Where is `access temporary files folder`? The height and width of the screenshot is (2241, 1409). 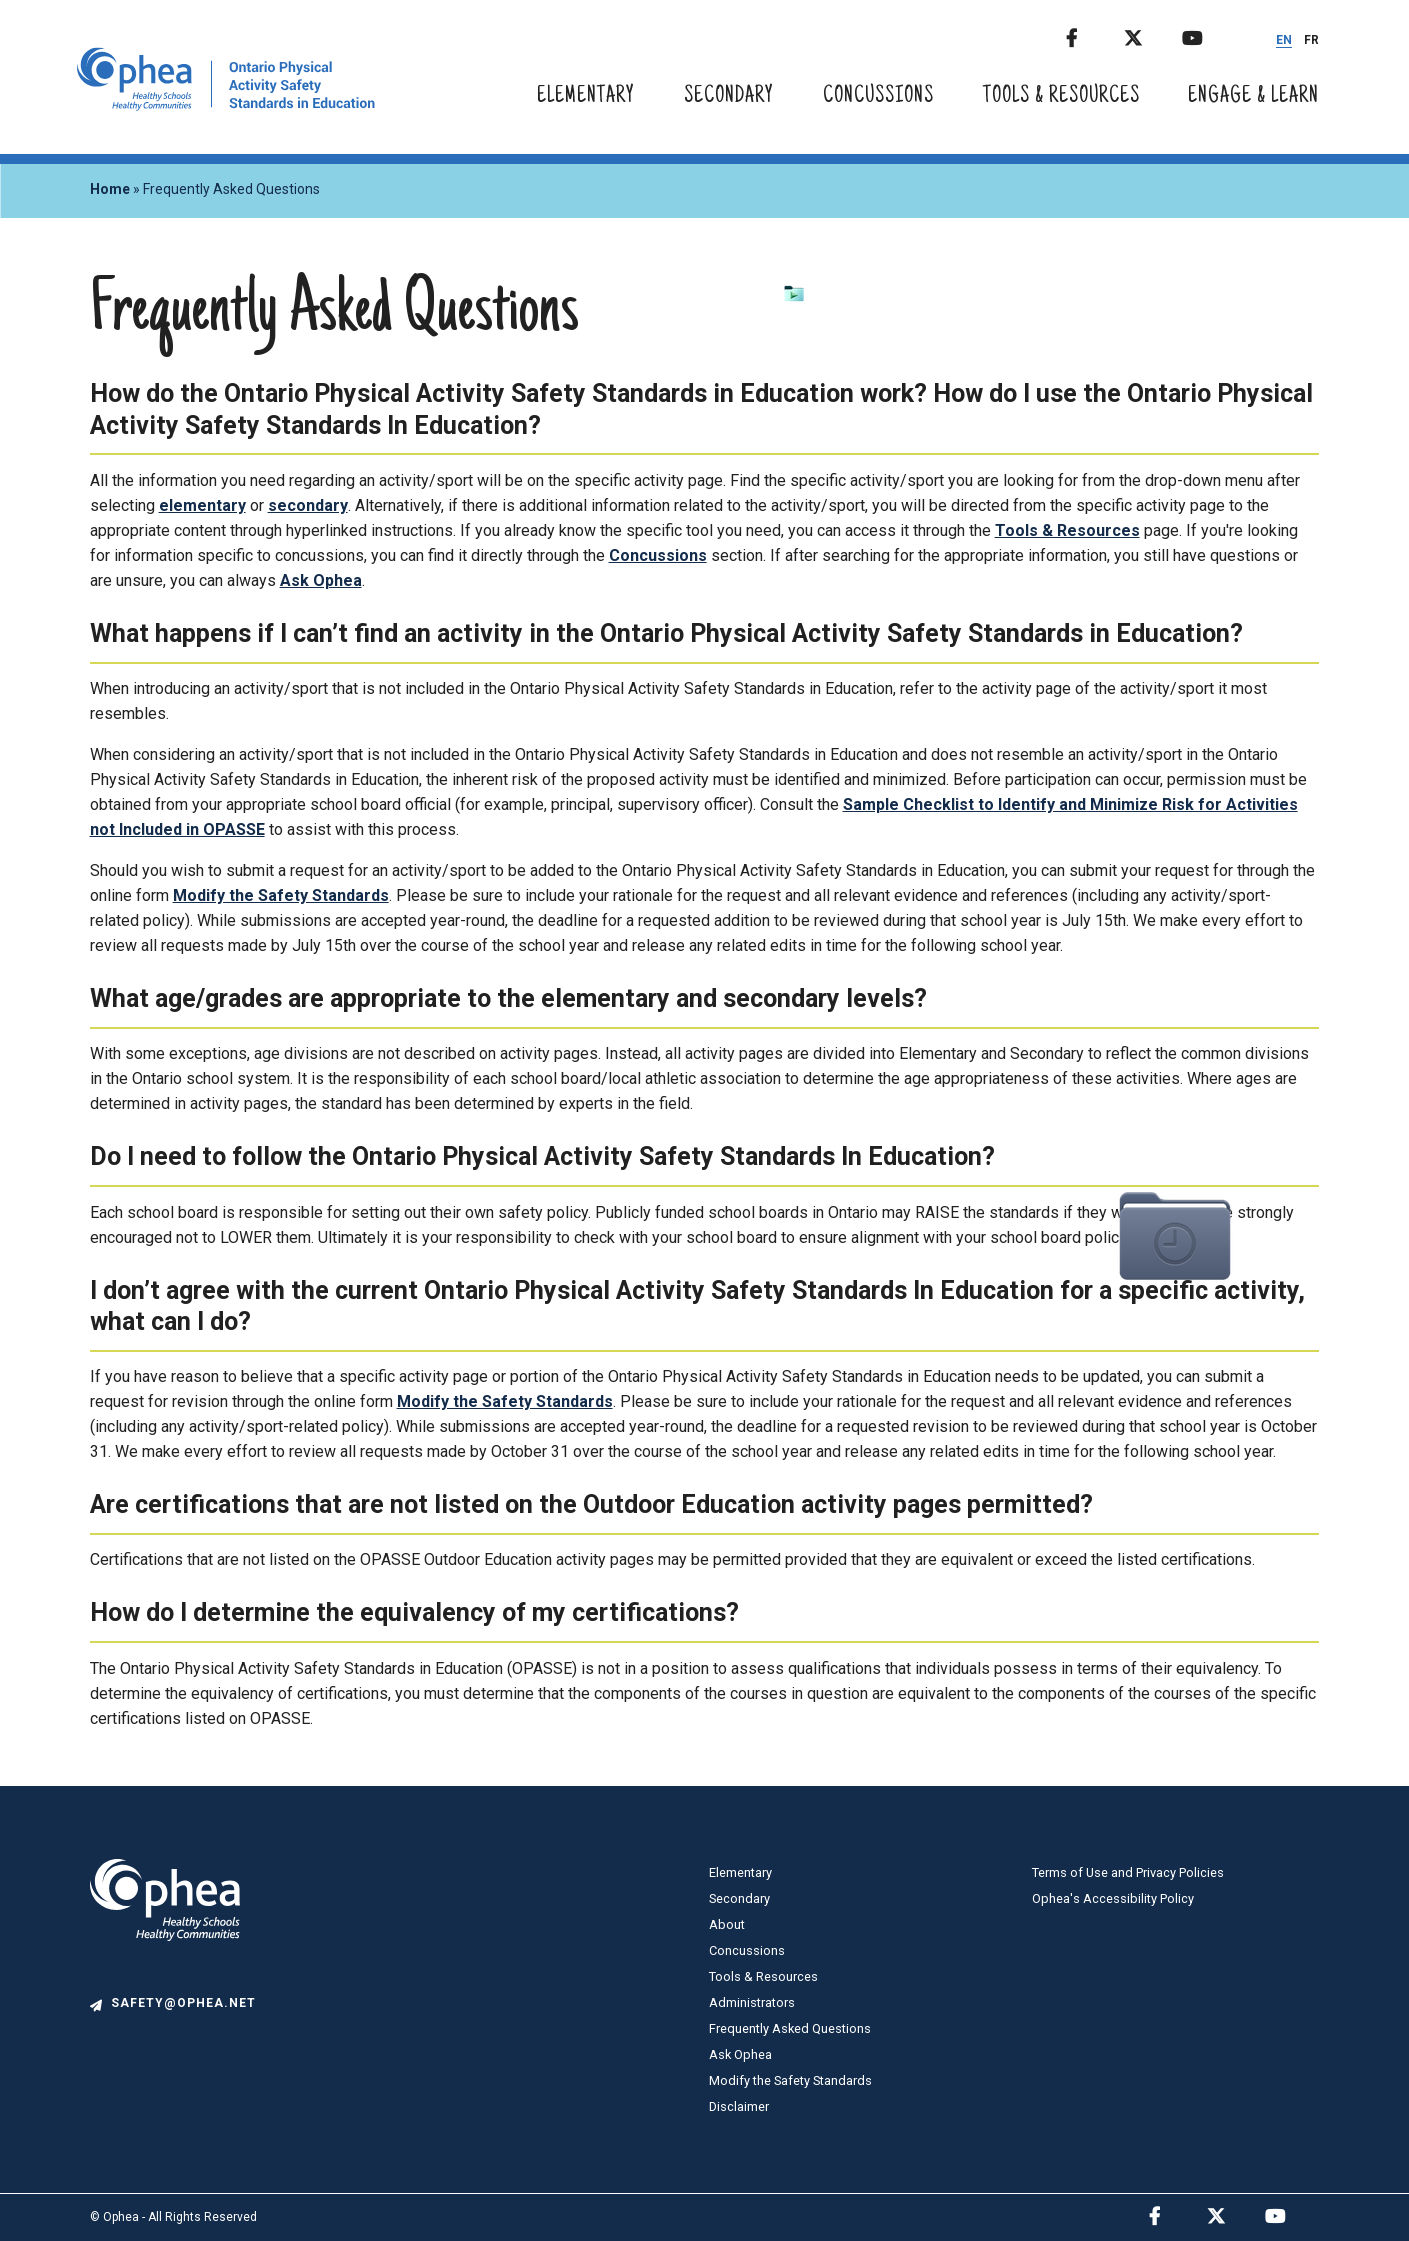
access temporary files folder is located at coordinates (1175, 1236).